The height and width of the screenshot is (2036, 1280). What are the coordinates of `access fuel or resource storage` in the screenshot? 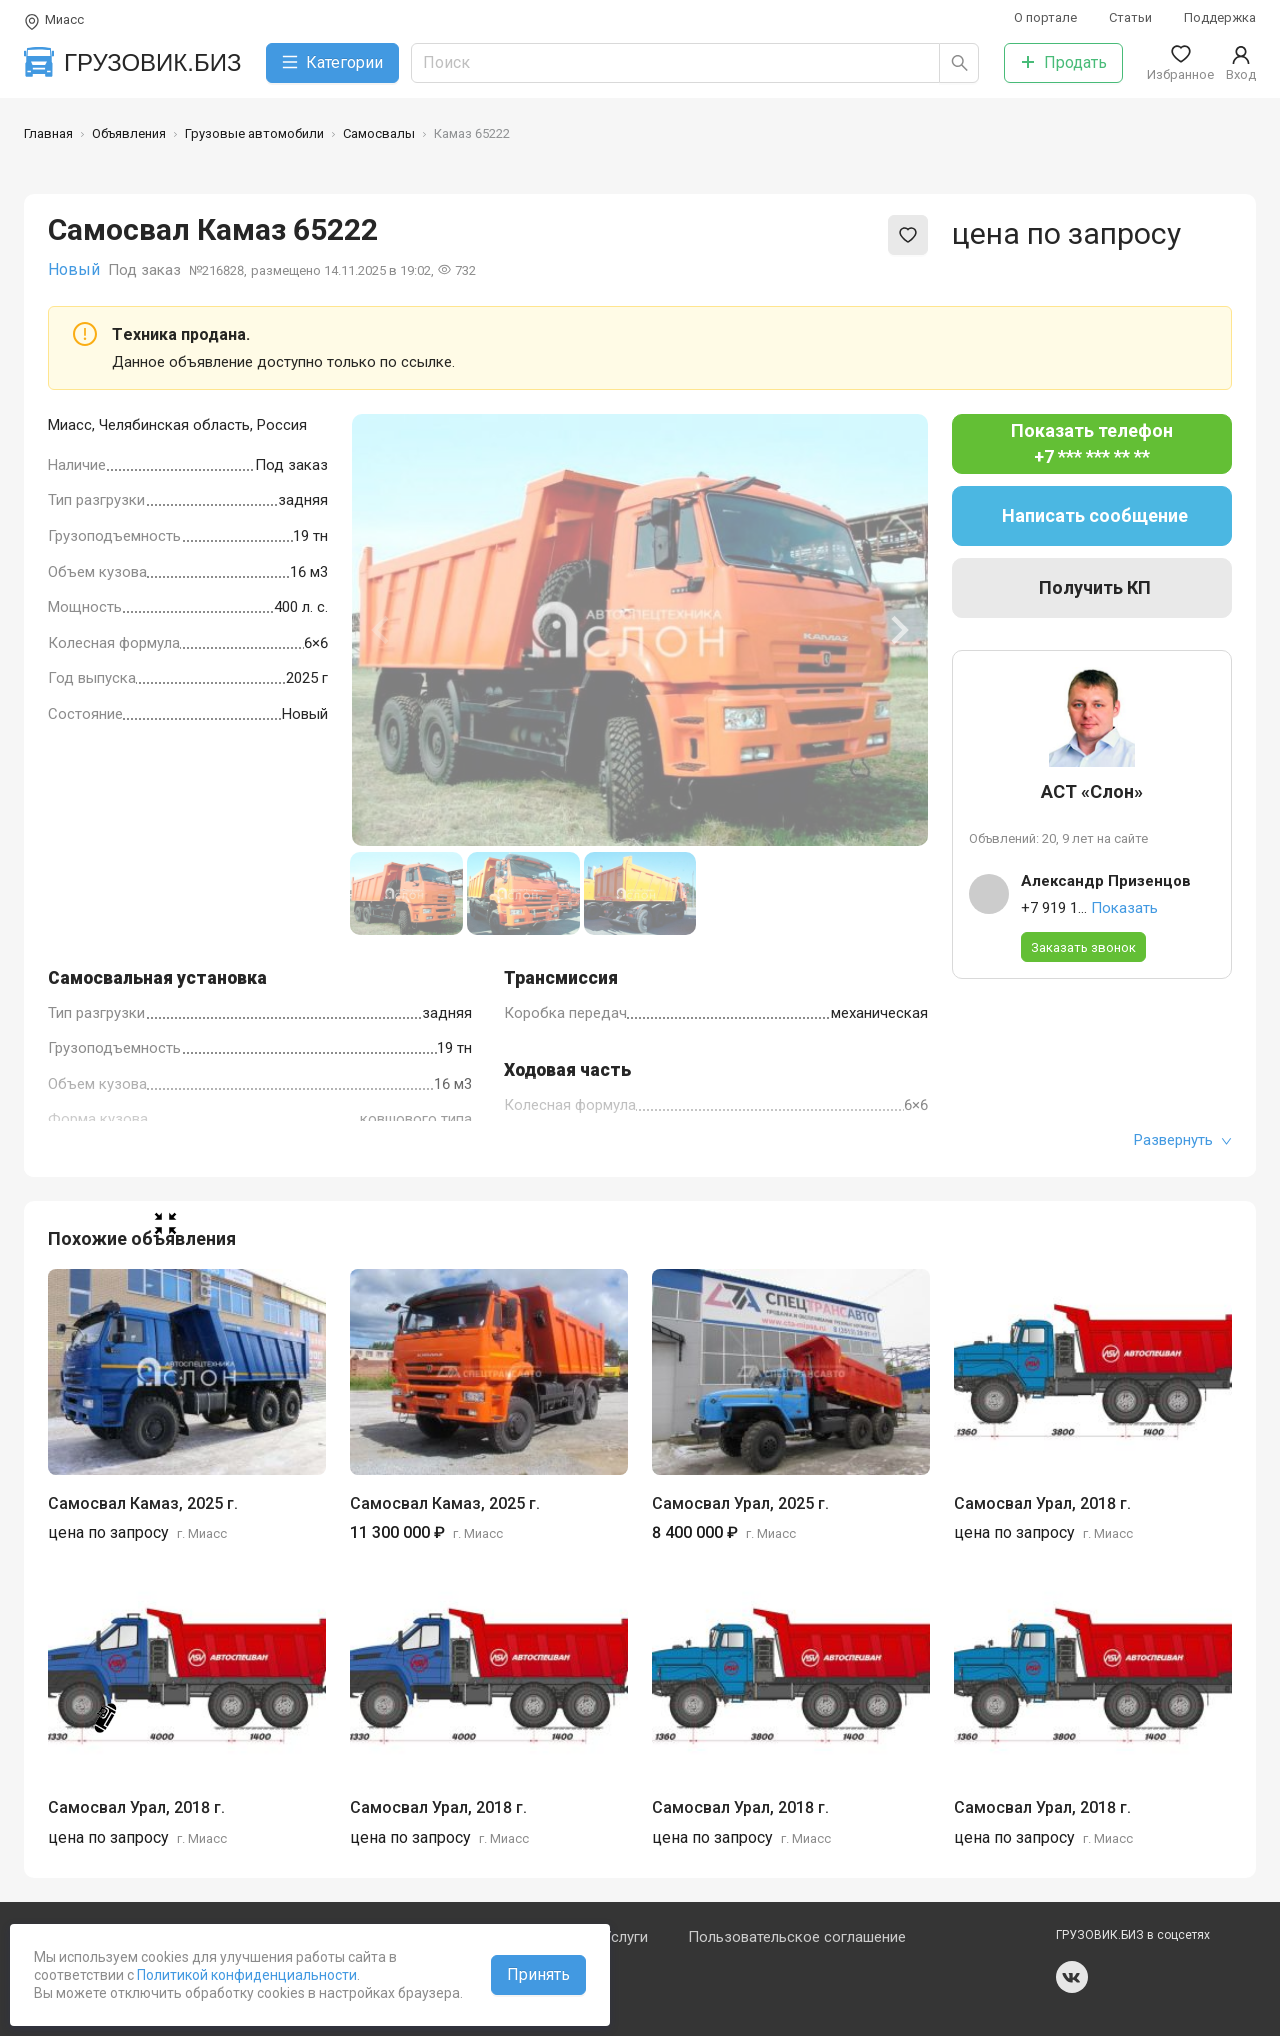 It's located at (106, 1718).